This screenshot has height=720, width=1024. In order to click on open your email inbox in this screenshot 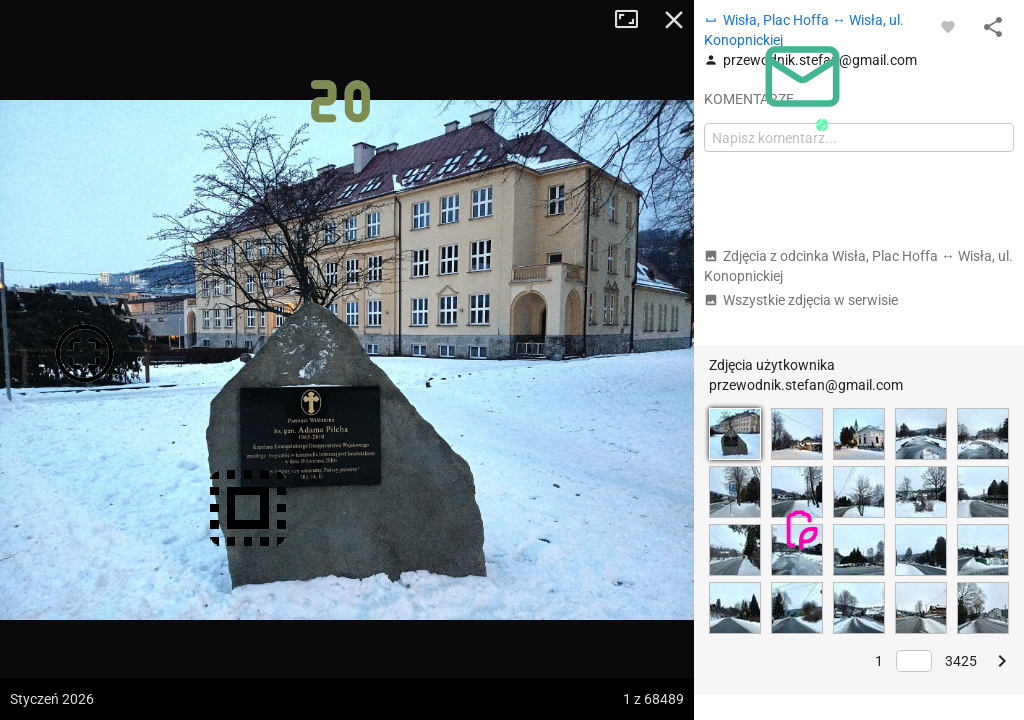, I will do `click(802, 76)`.